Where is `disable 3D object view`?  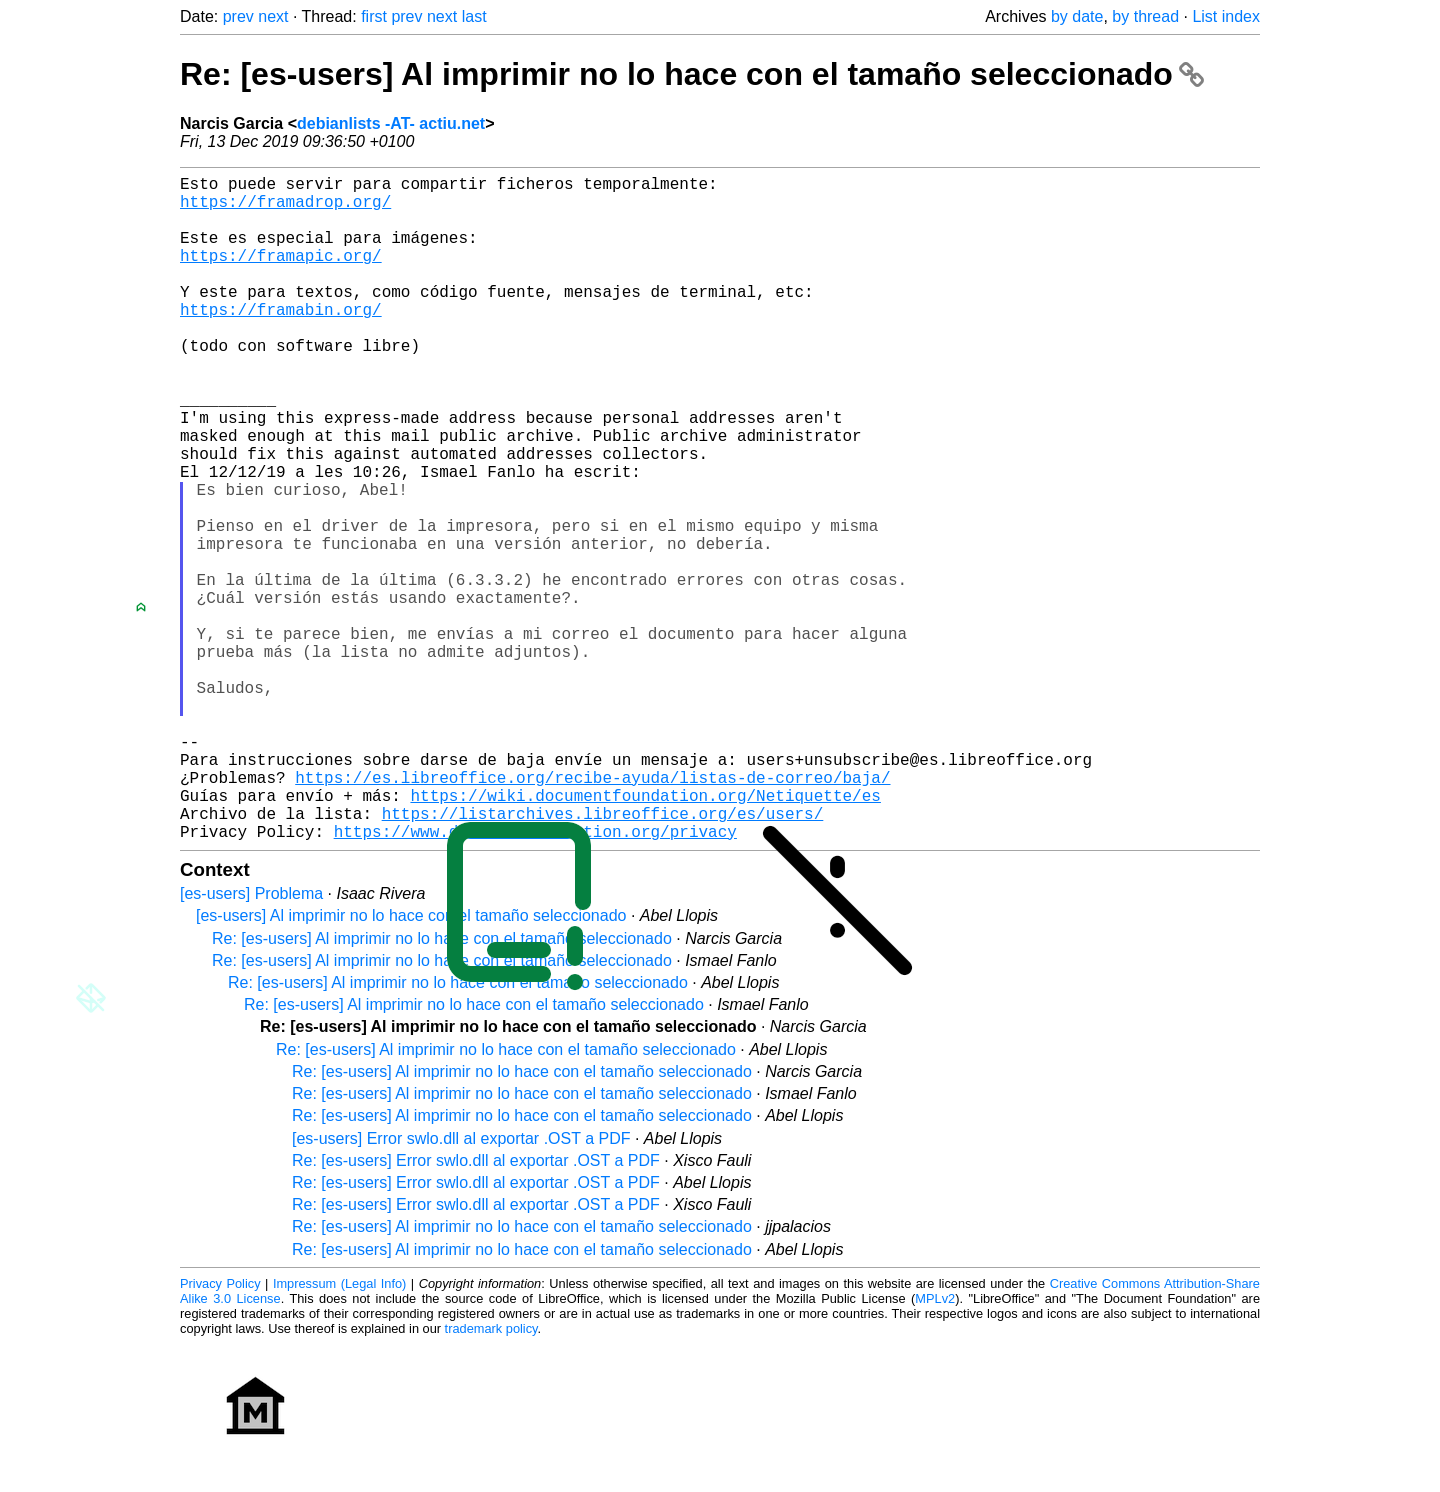 disable 3D object view is located at coordinates (91, 998).